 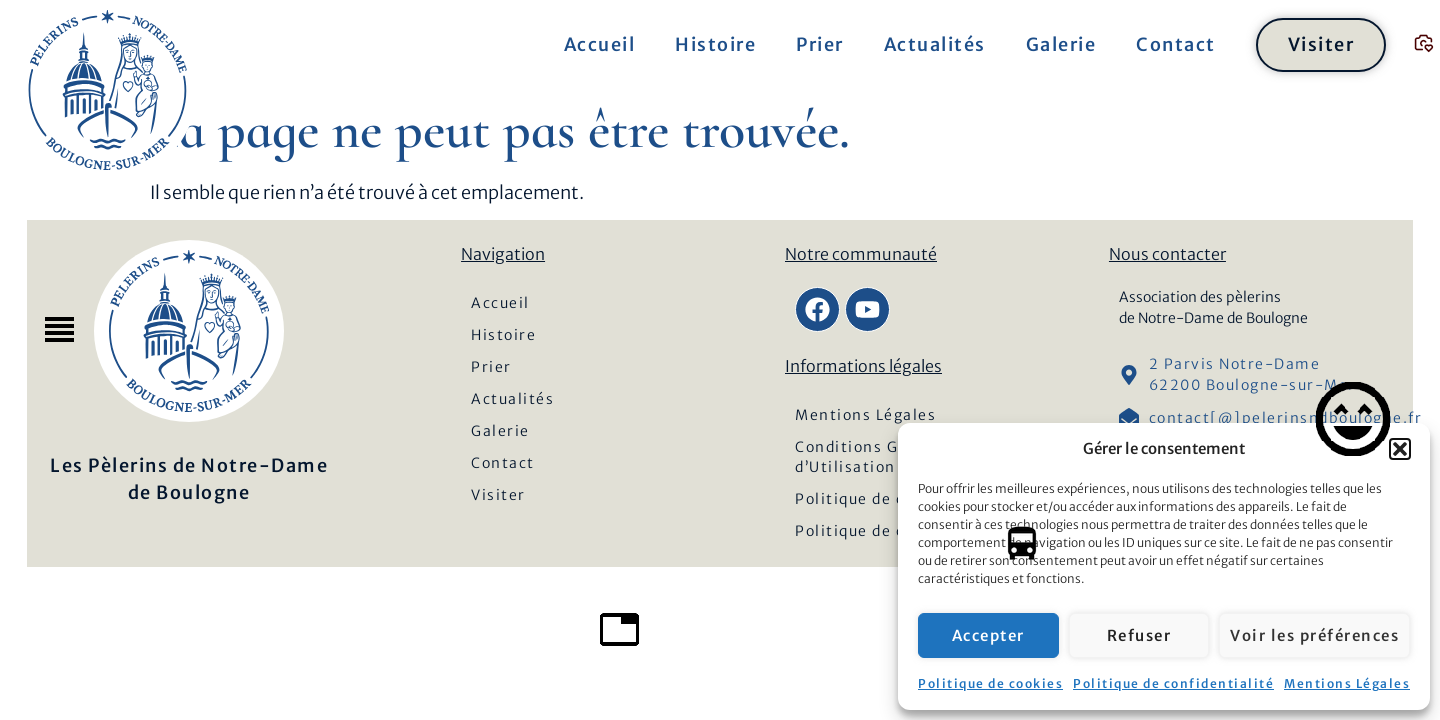 What do you see at coordinates (1423, 42) in the screenshot?
I see `mark photo as favorite` at bounding box center [1423, 42].